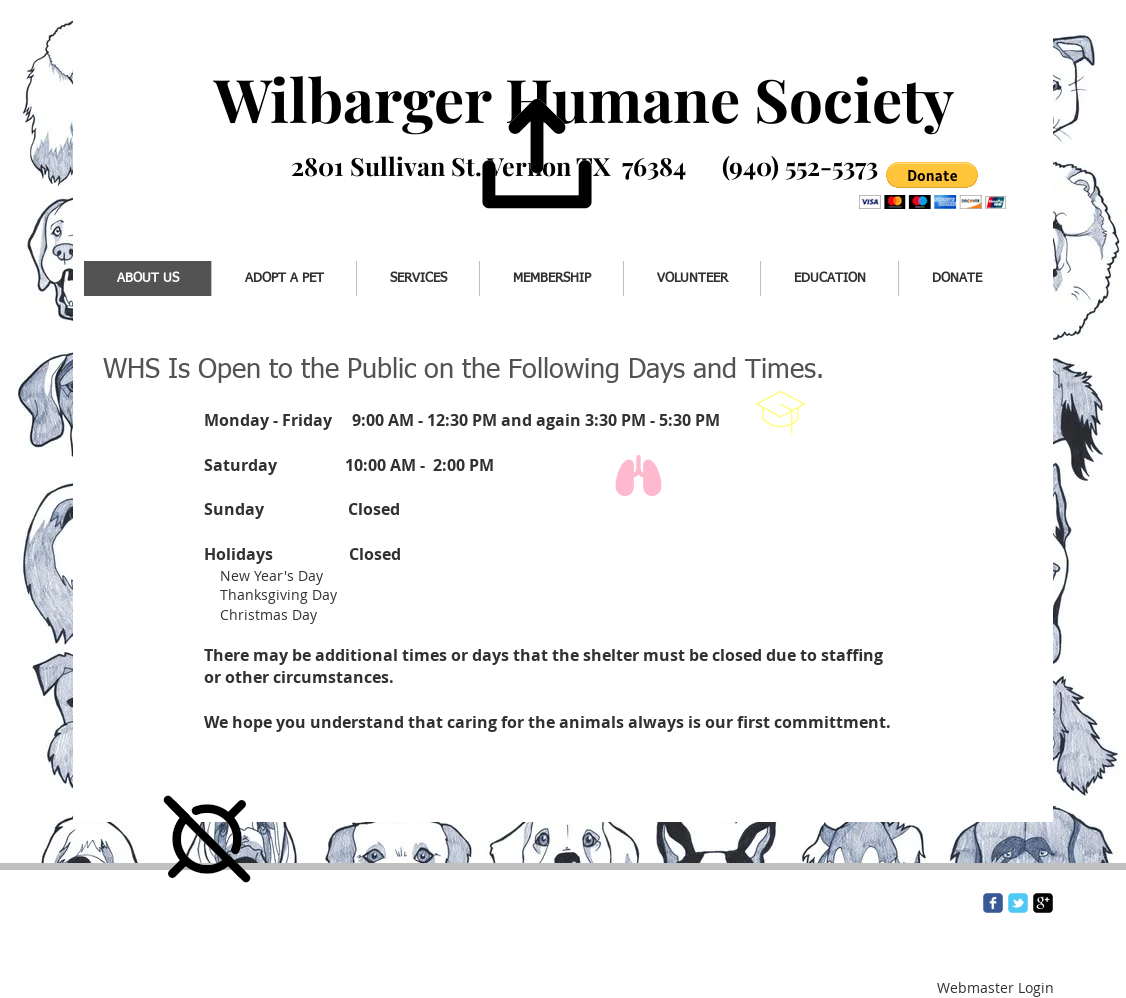 This screenshot has width=1126, height=998. What do you see at coordinates (537, 158) in the screenshot?
I see `upload a file or document` at bounding box center [537, 158].